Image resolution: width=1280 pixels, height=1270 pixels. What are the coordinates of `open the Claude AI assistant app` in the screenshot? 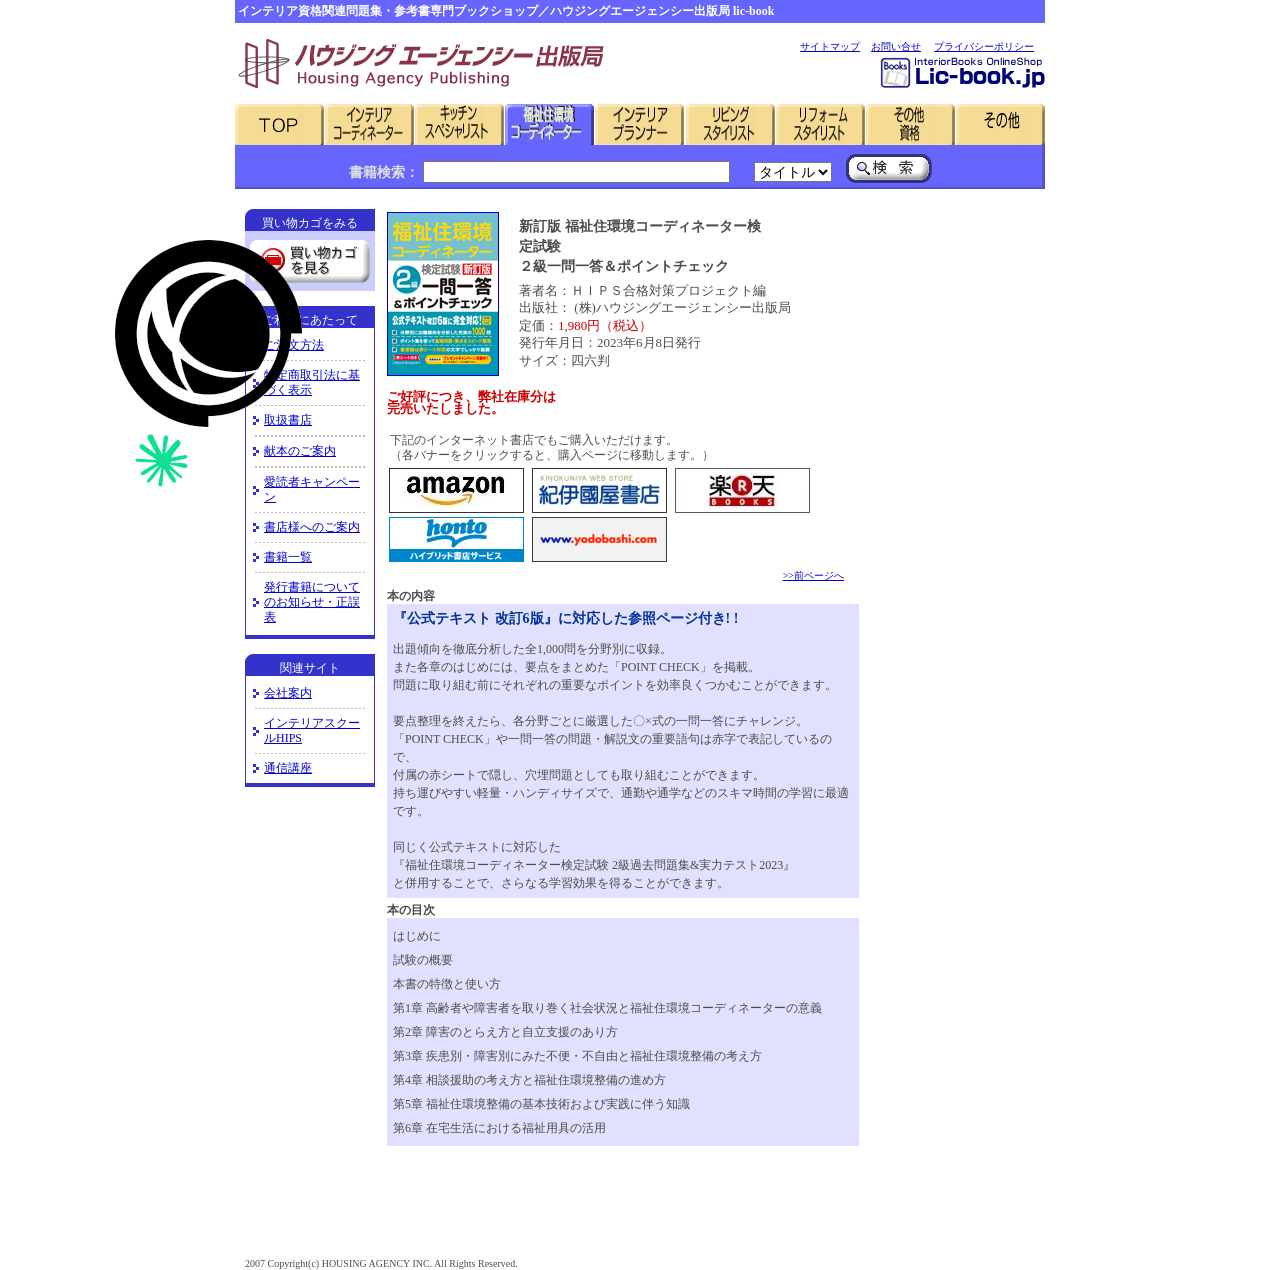 It's located at (161, 460).